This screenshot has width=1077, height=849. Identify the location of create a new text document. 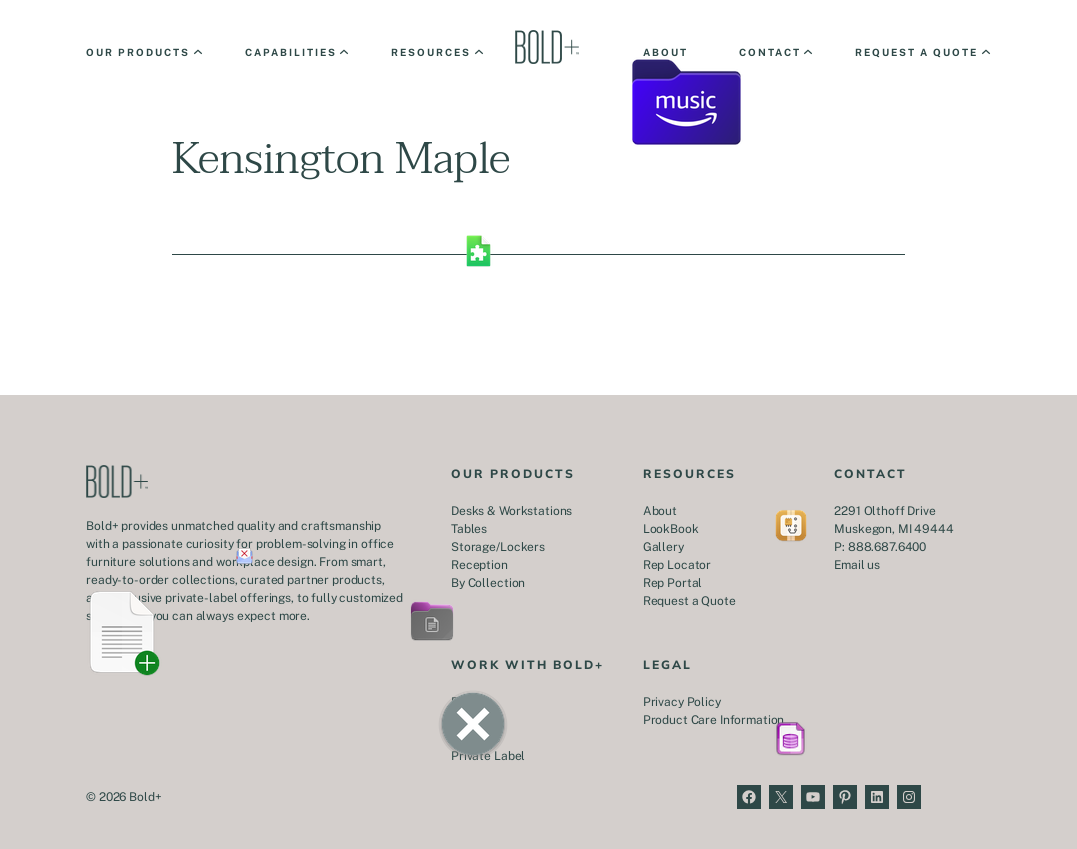
(122, 632).